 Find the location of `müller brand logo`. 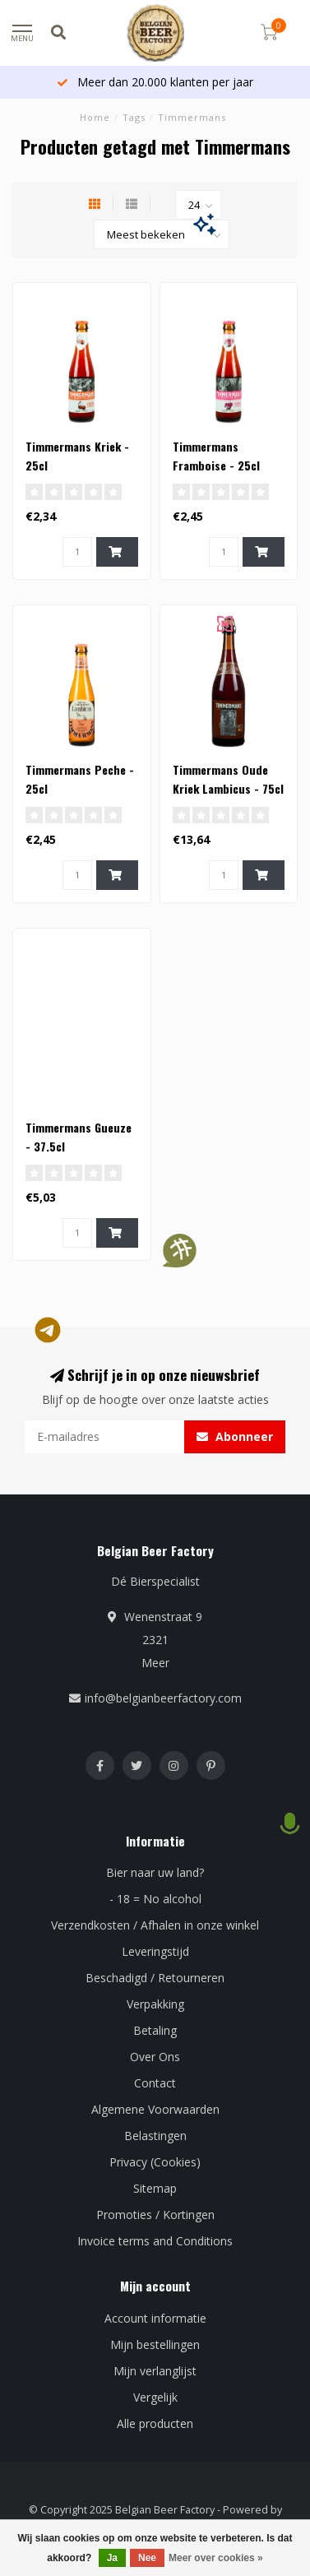

müller brand logo is located at coordinates (224, 623).